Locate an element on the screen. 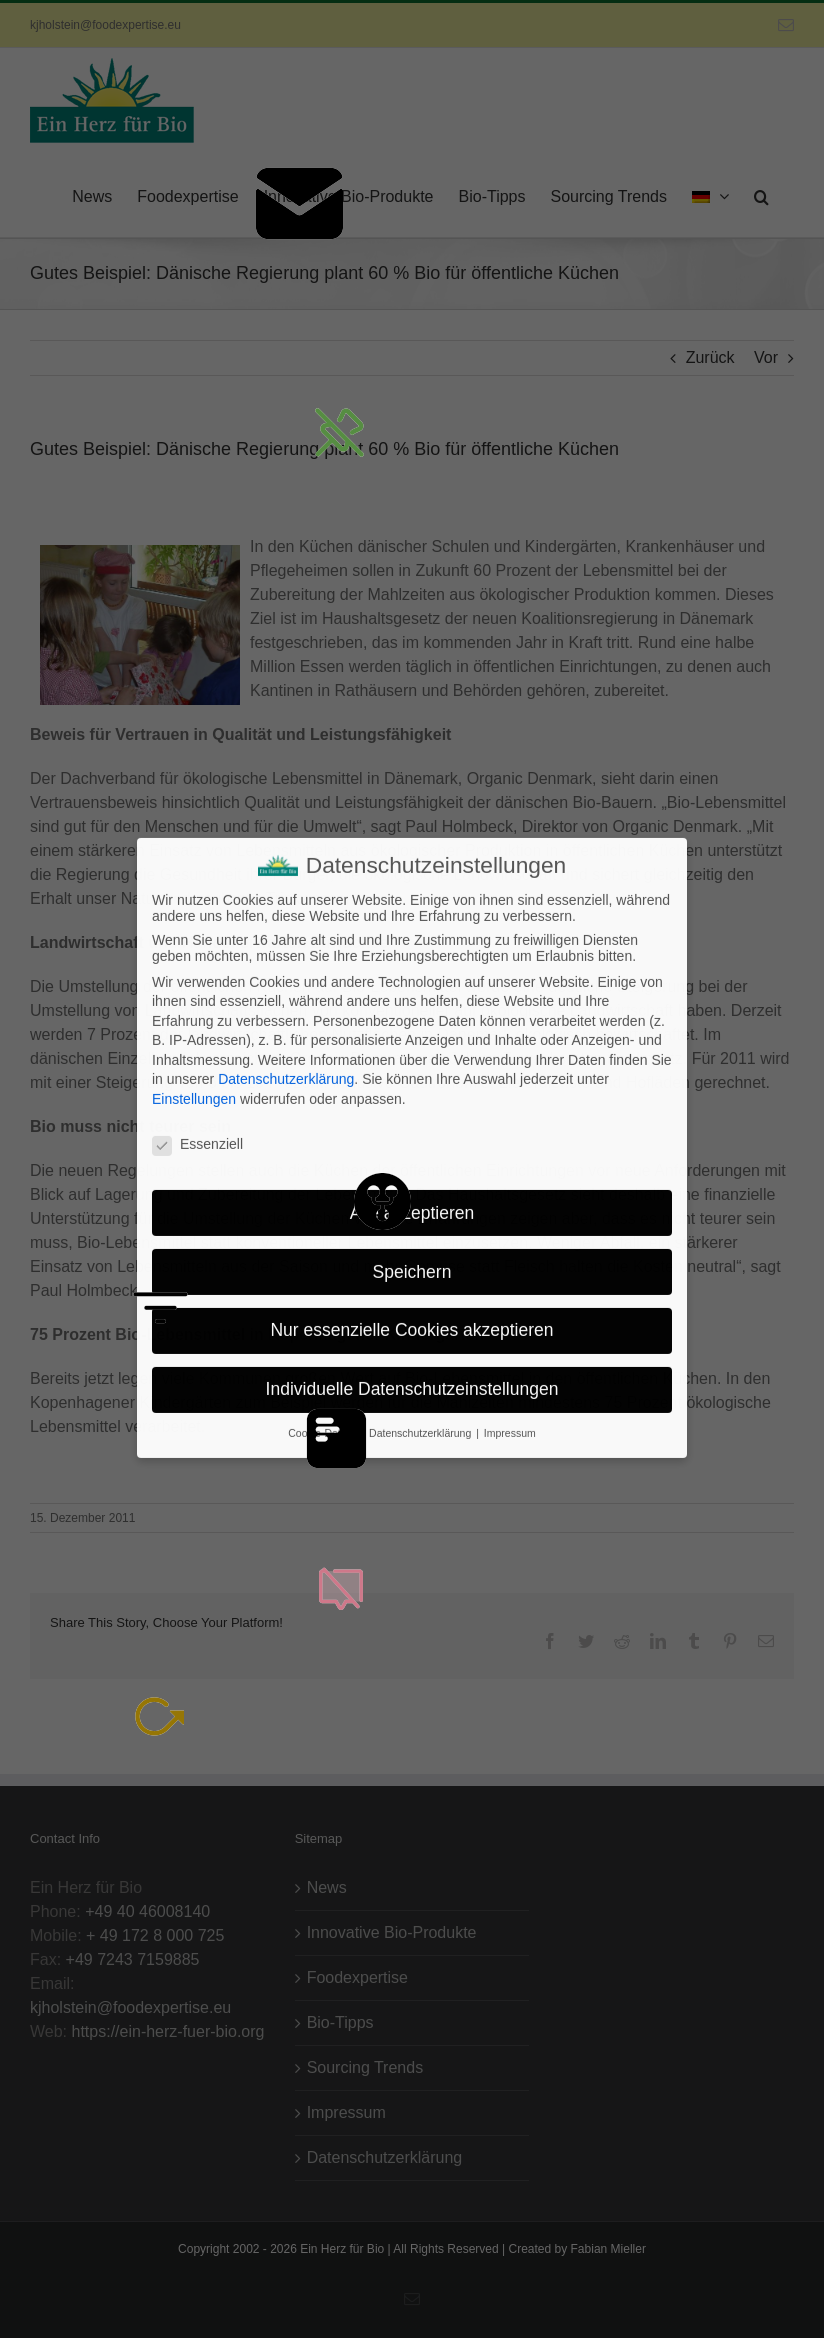  filter or sort list items is located at coordinates (160, 1308).